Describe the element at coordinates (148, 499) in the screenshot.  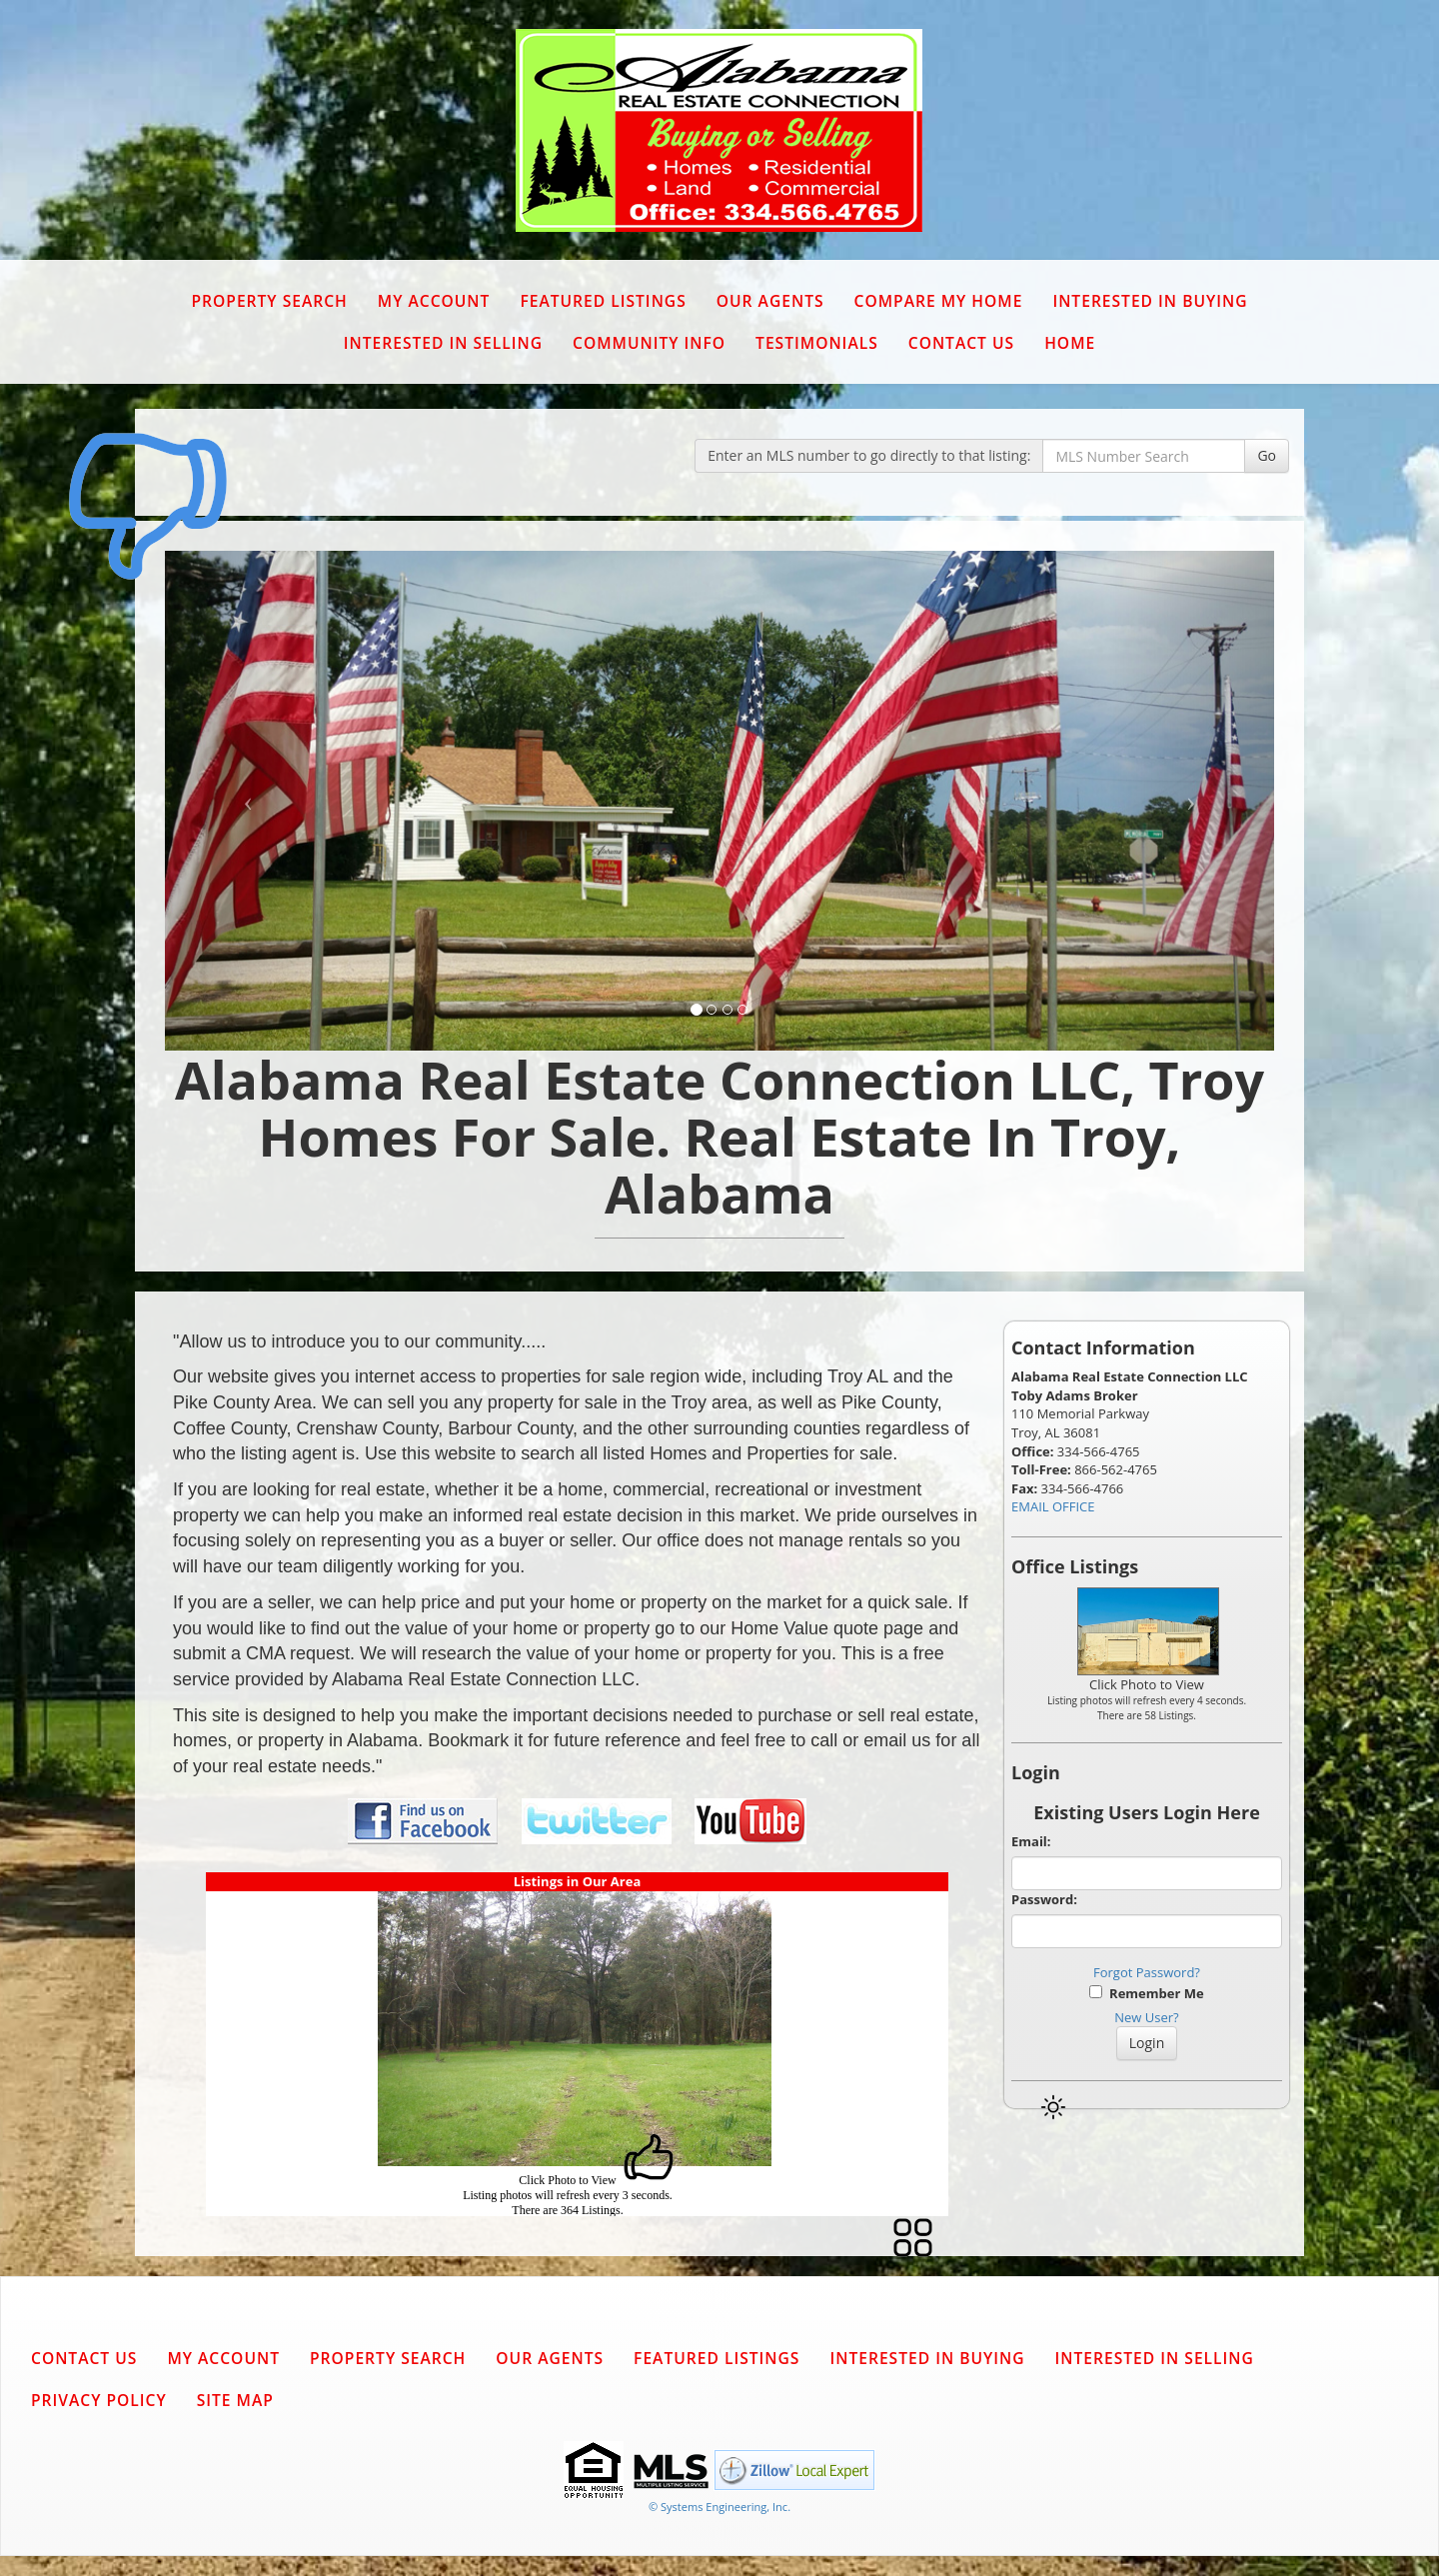
I see `dislike or downvote content` at that location.